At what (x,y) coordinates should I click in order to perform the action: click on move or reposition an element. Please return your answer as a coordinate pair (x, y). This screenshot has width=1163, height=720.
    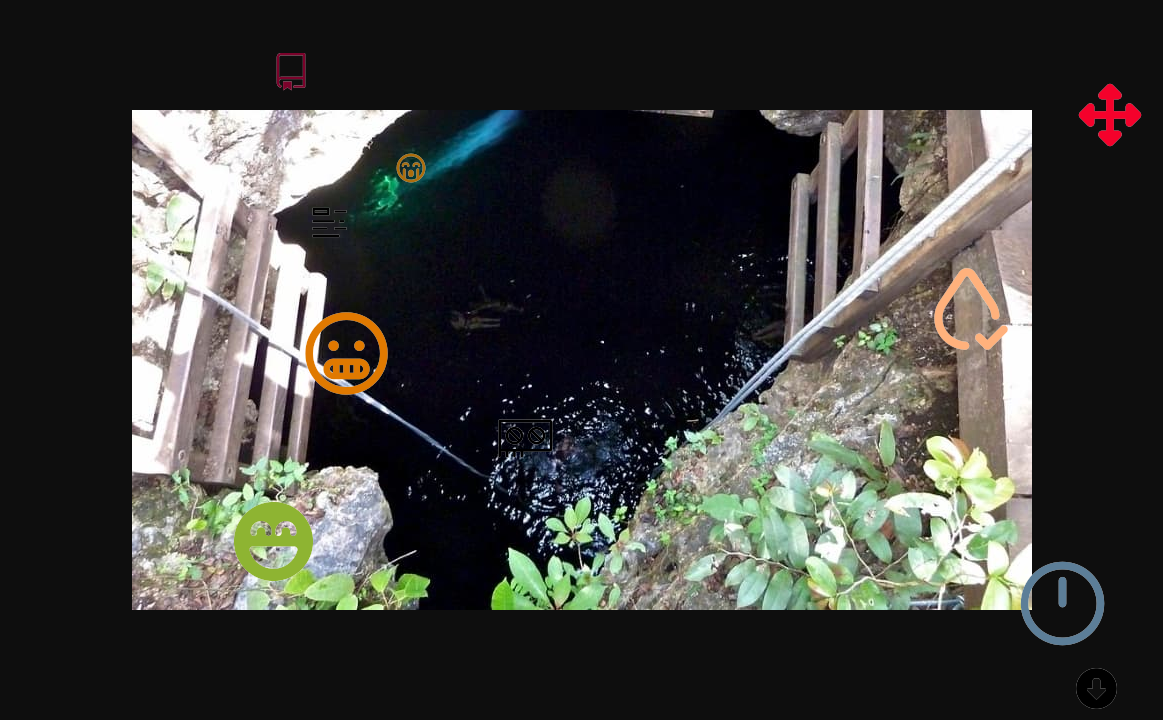
    Looking at the image, I should click on (1110, 115).